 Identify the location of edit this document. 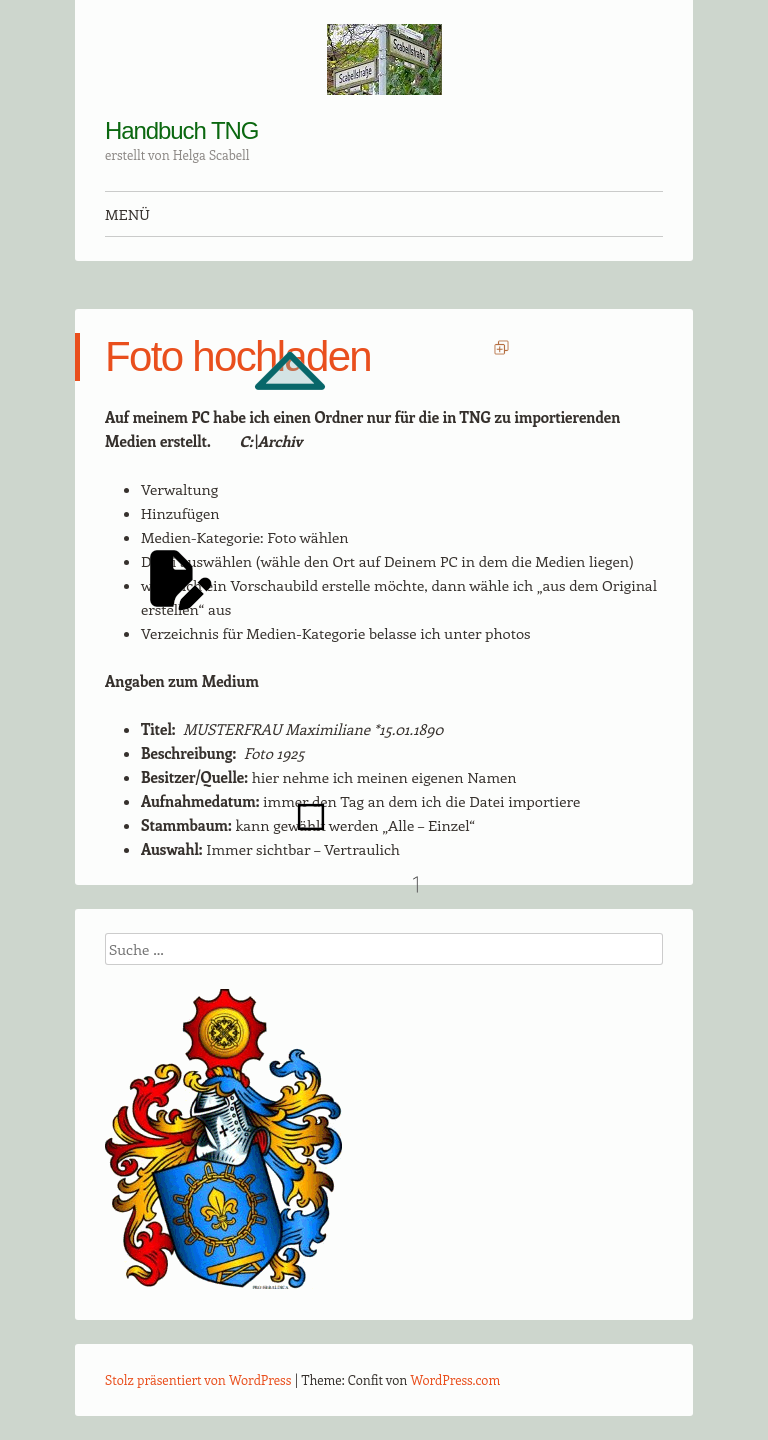
(178, 578).